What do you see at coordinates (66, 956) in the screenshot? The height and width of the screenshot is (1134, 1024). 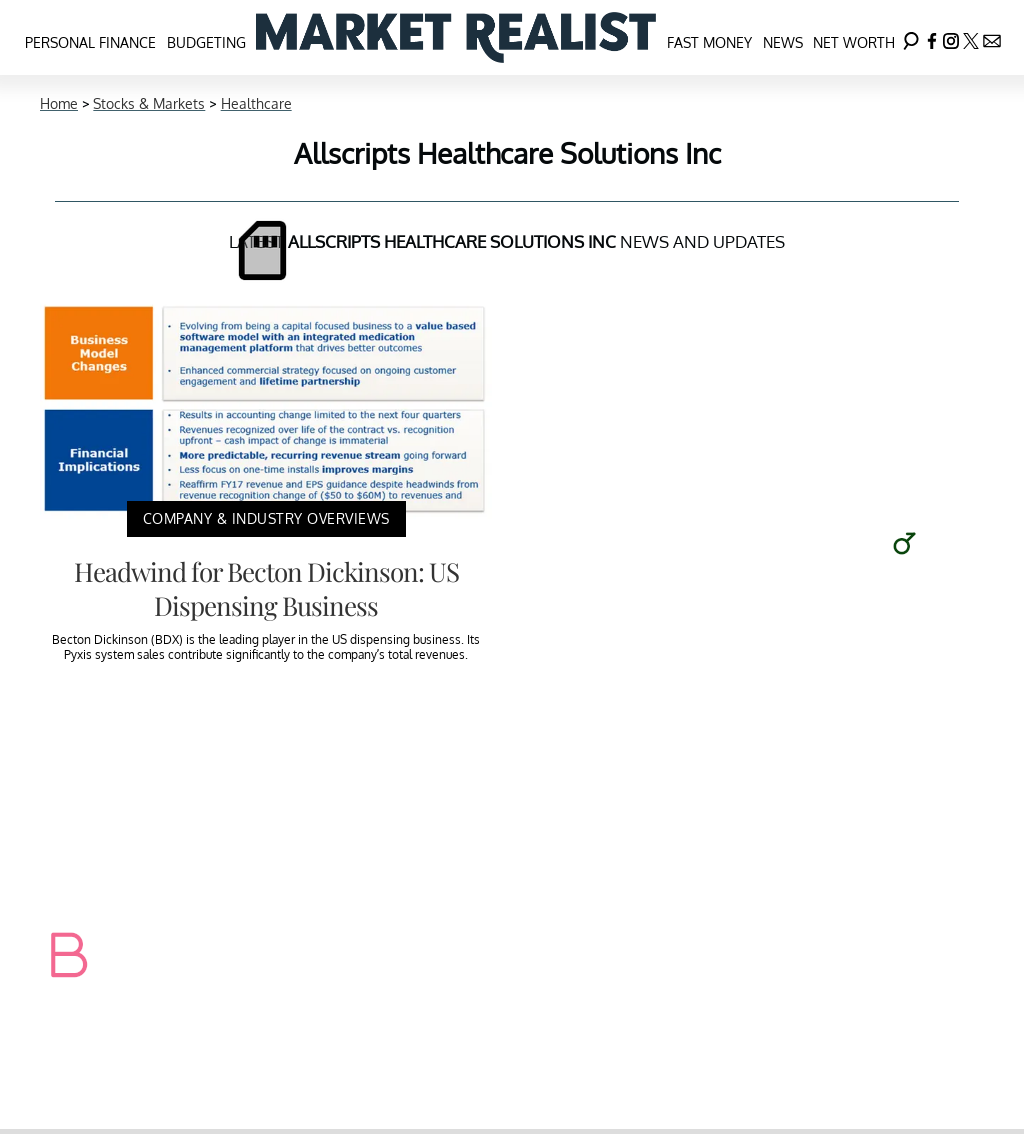 I see `apply bold formatting to selected text` at bounding box center [66, 956].